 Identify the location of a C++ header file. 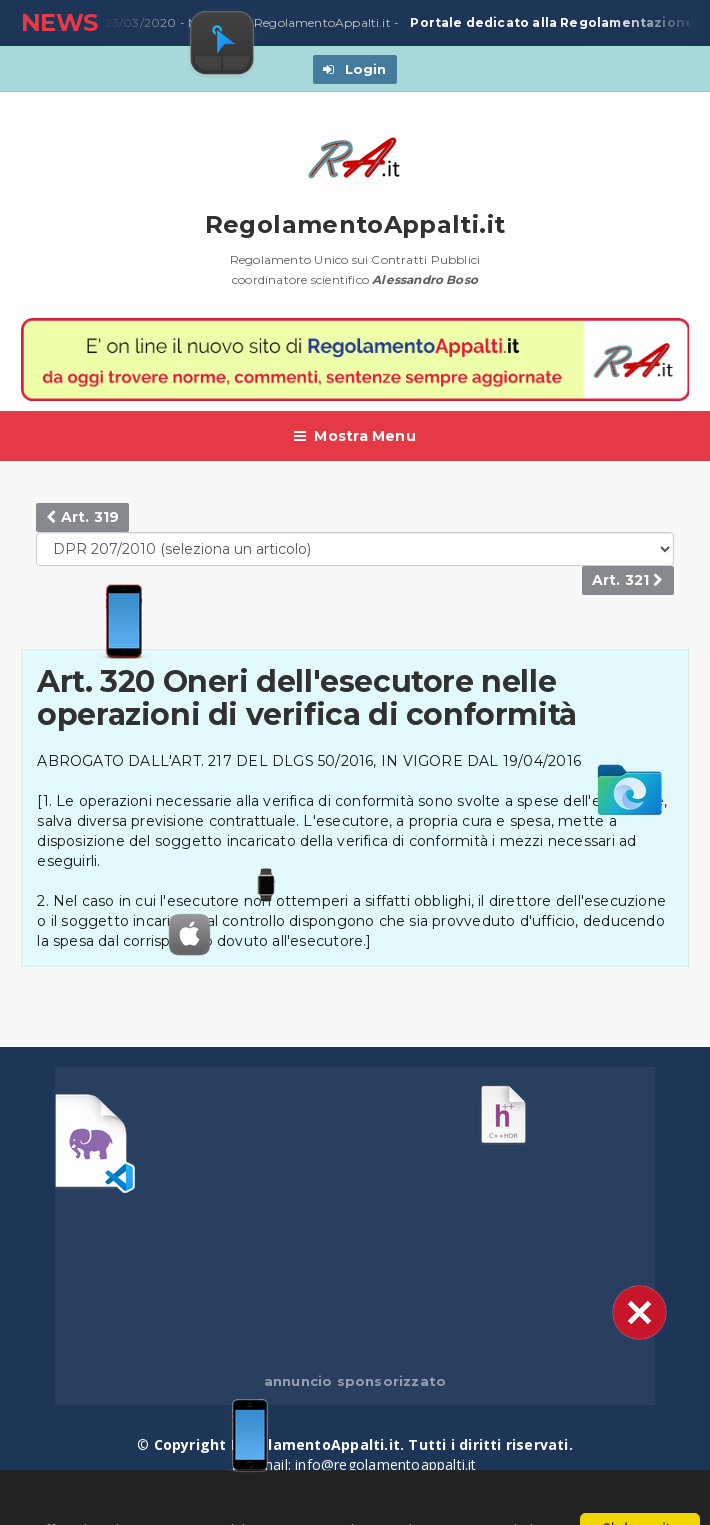
(503, 1115).